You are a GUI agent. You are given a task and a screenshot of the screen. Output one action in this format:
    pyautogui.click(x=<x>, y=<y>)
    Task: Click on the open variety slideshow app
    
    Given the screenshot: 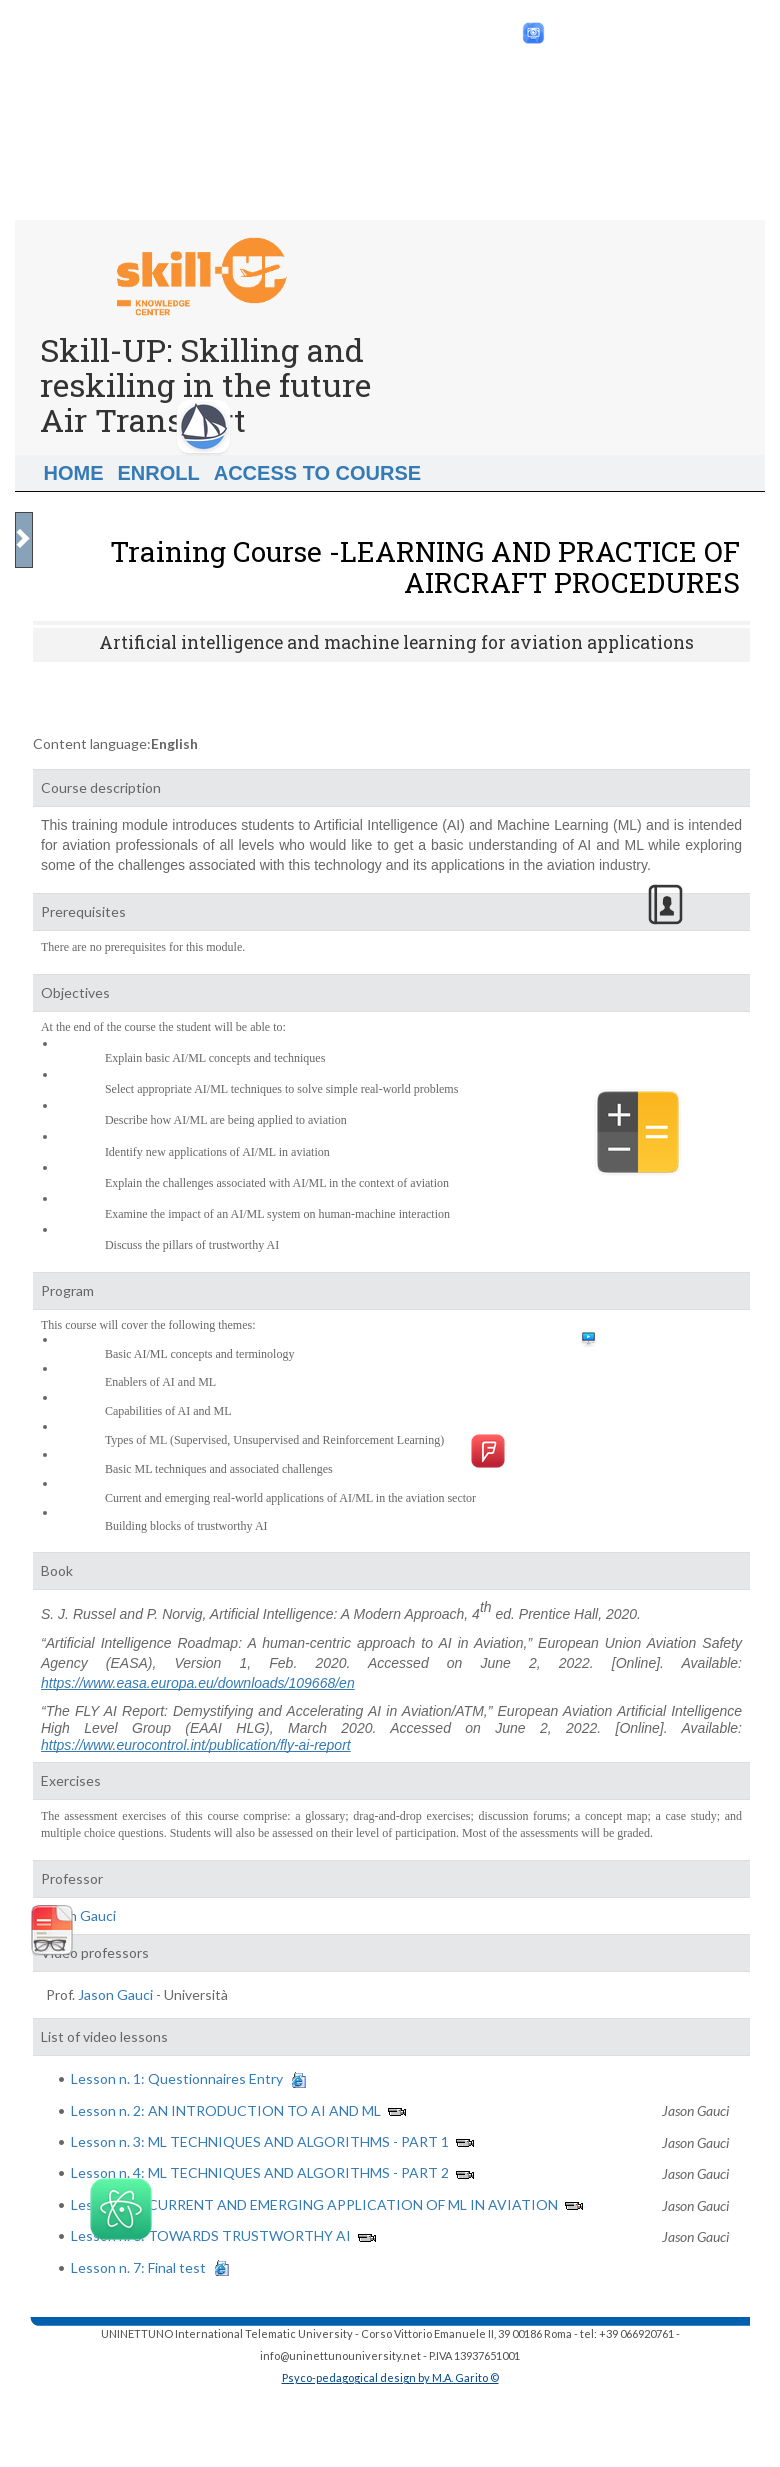 What is the action you would take?
    pyautogui.click(x=588, y=1338)
    